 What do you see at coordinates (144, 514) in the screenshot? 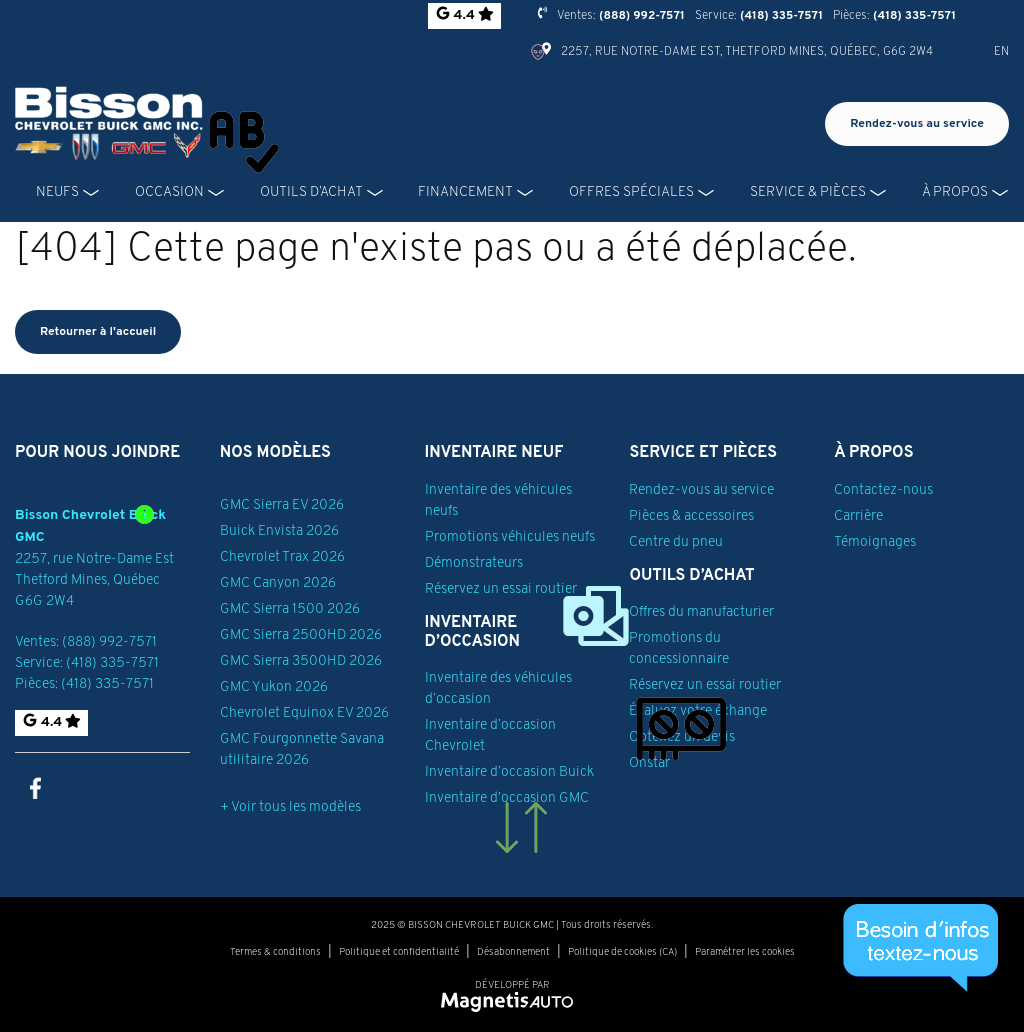
I see `open more options menu` at bounding box center [144, 514].